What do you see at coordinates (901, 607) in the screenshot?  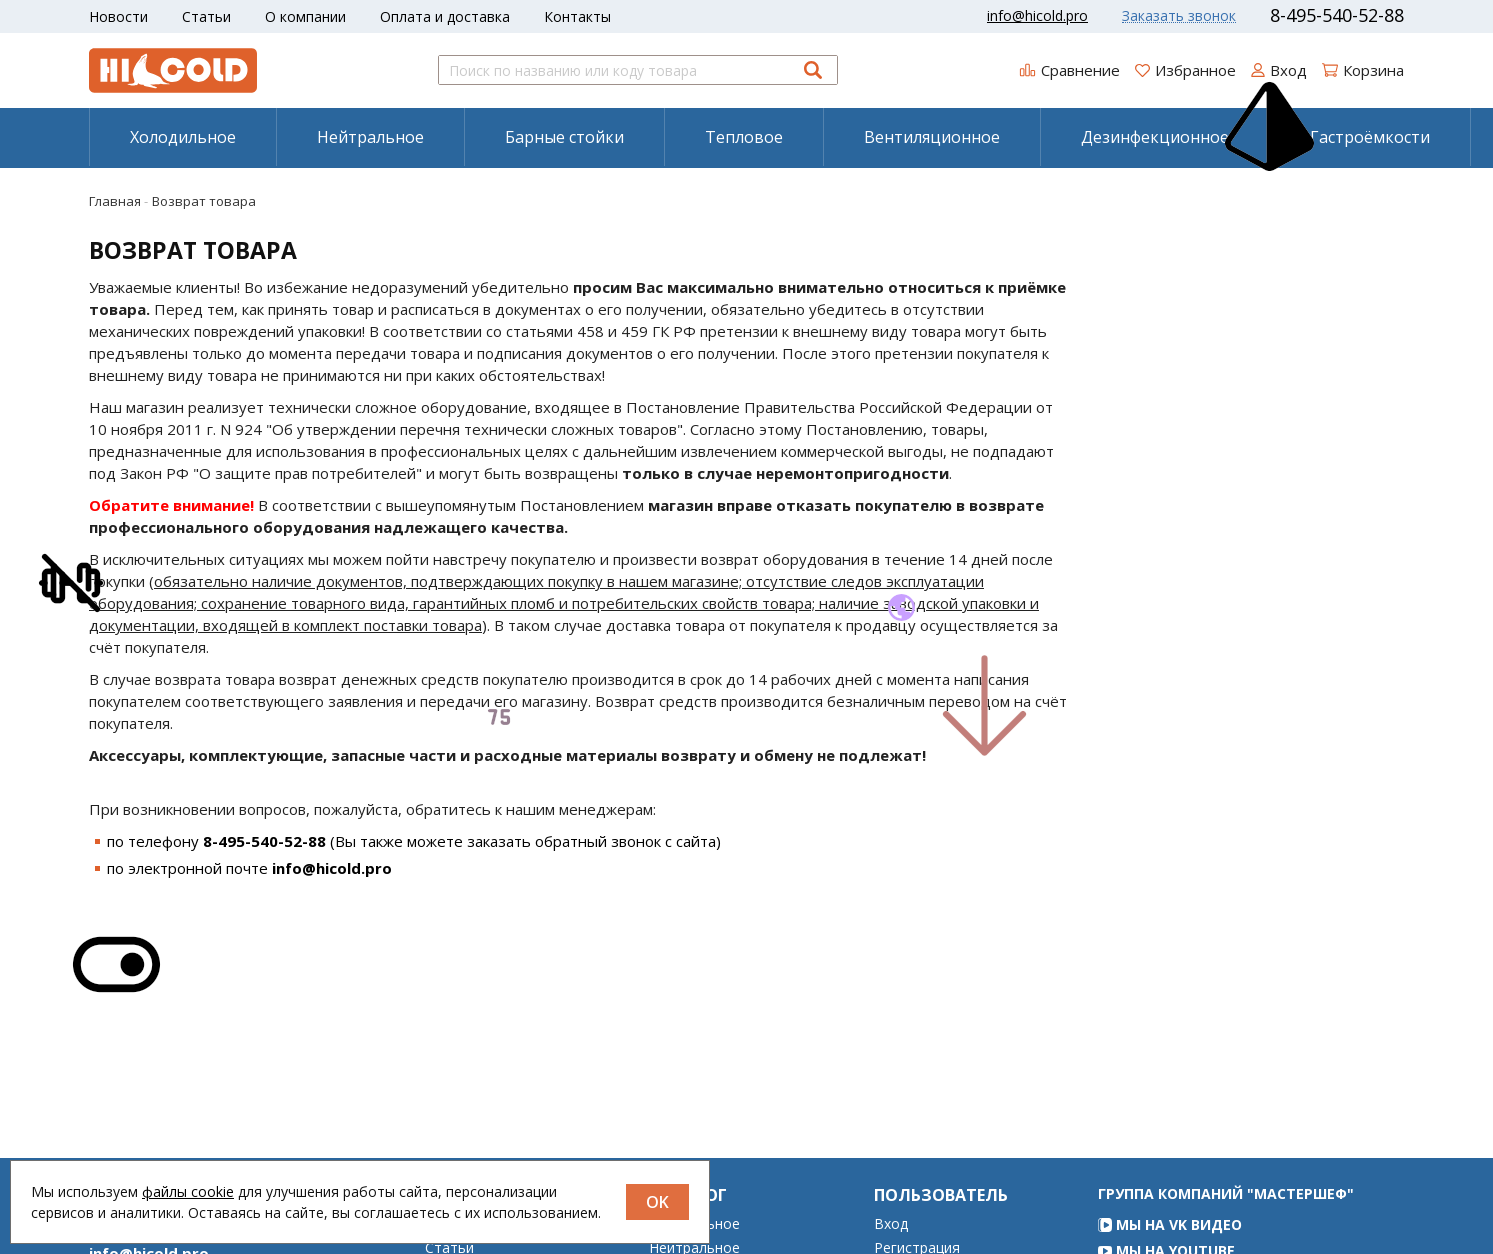 I see `switch to global or worldwide view` at bounding box center [901, 607].